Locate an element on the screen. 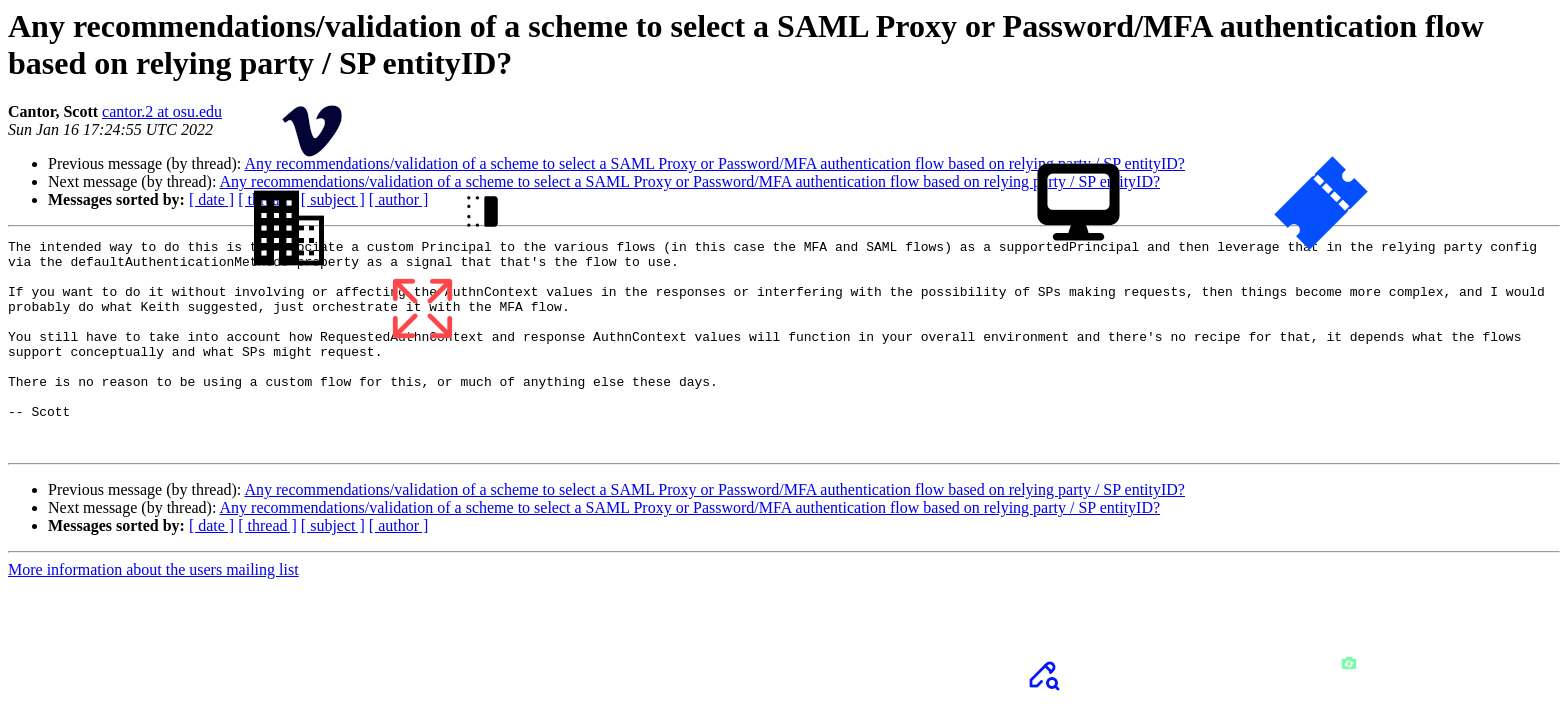 Image resolution: width=1568 pixels, height=720 pixels. expand to fullscreen mode is located at coordinates (422, 308).